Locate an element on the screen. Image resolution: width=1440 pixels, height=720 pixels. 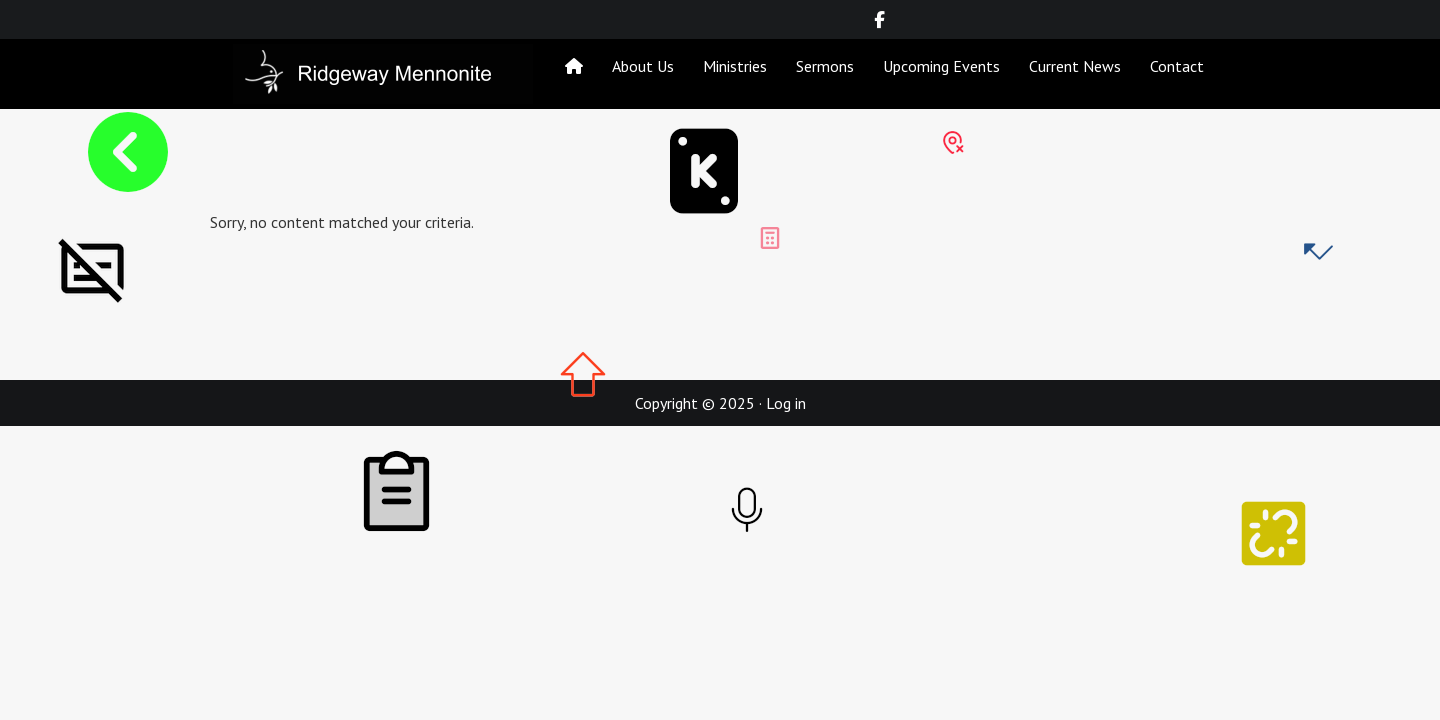
king playing card in a card game app is located at coordinates (704, 171).